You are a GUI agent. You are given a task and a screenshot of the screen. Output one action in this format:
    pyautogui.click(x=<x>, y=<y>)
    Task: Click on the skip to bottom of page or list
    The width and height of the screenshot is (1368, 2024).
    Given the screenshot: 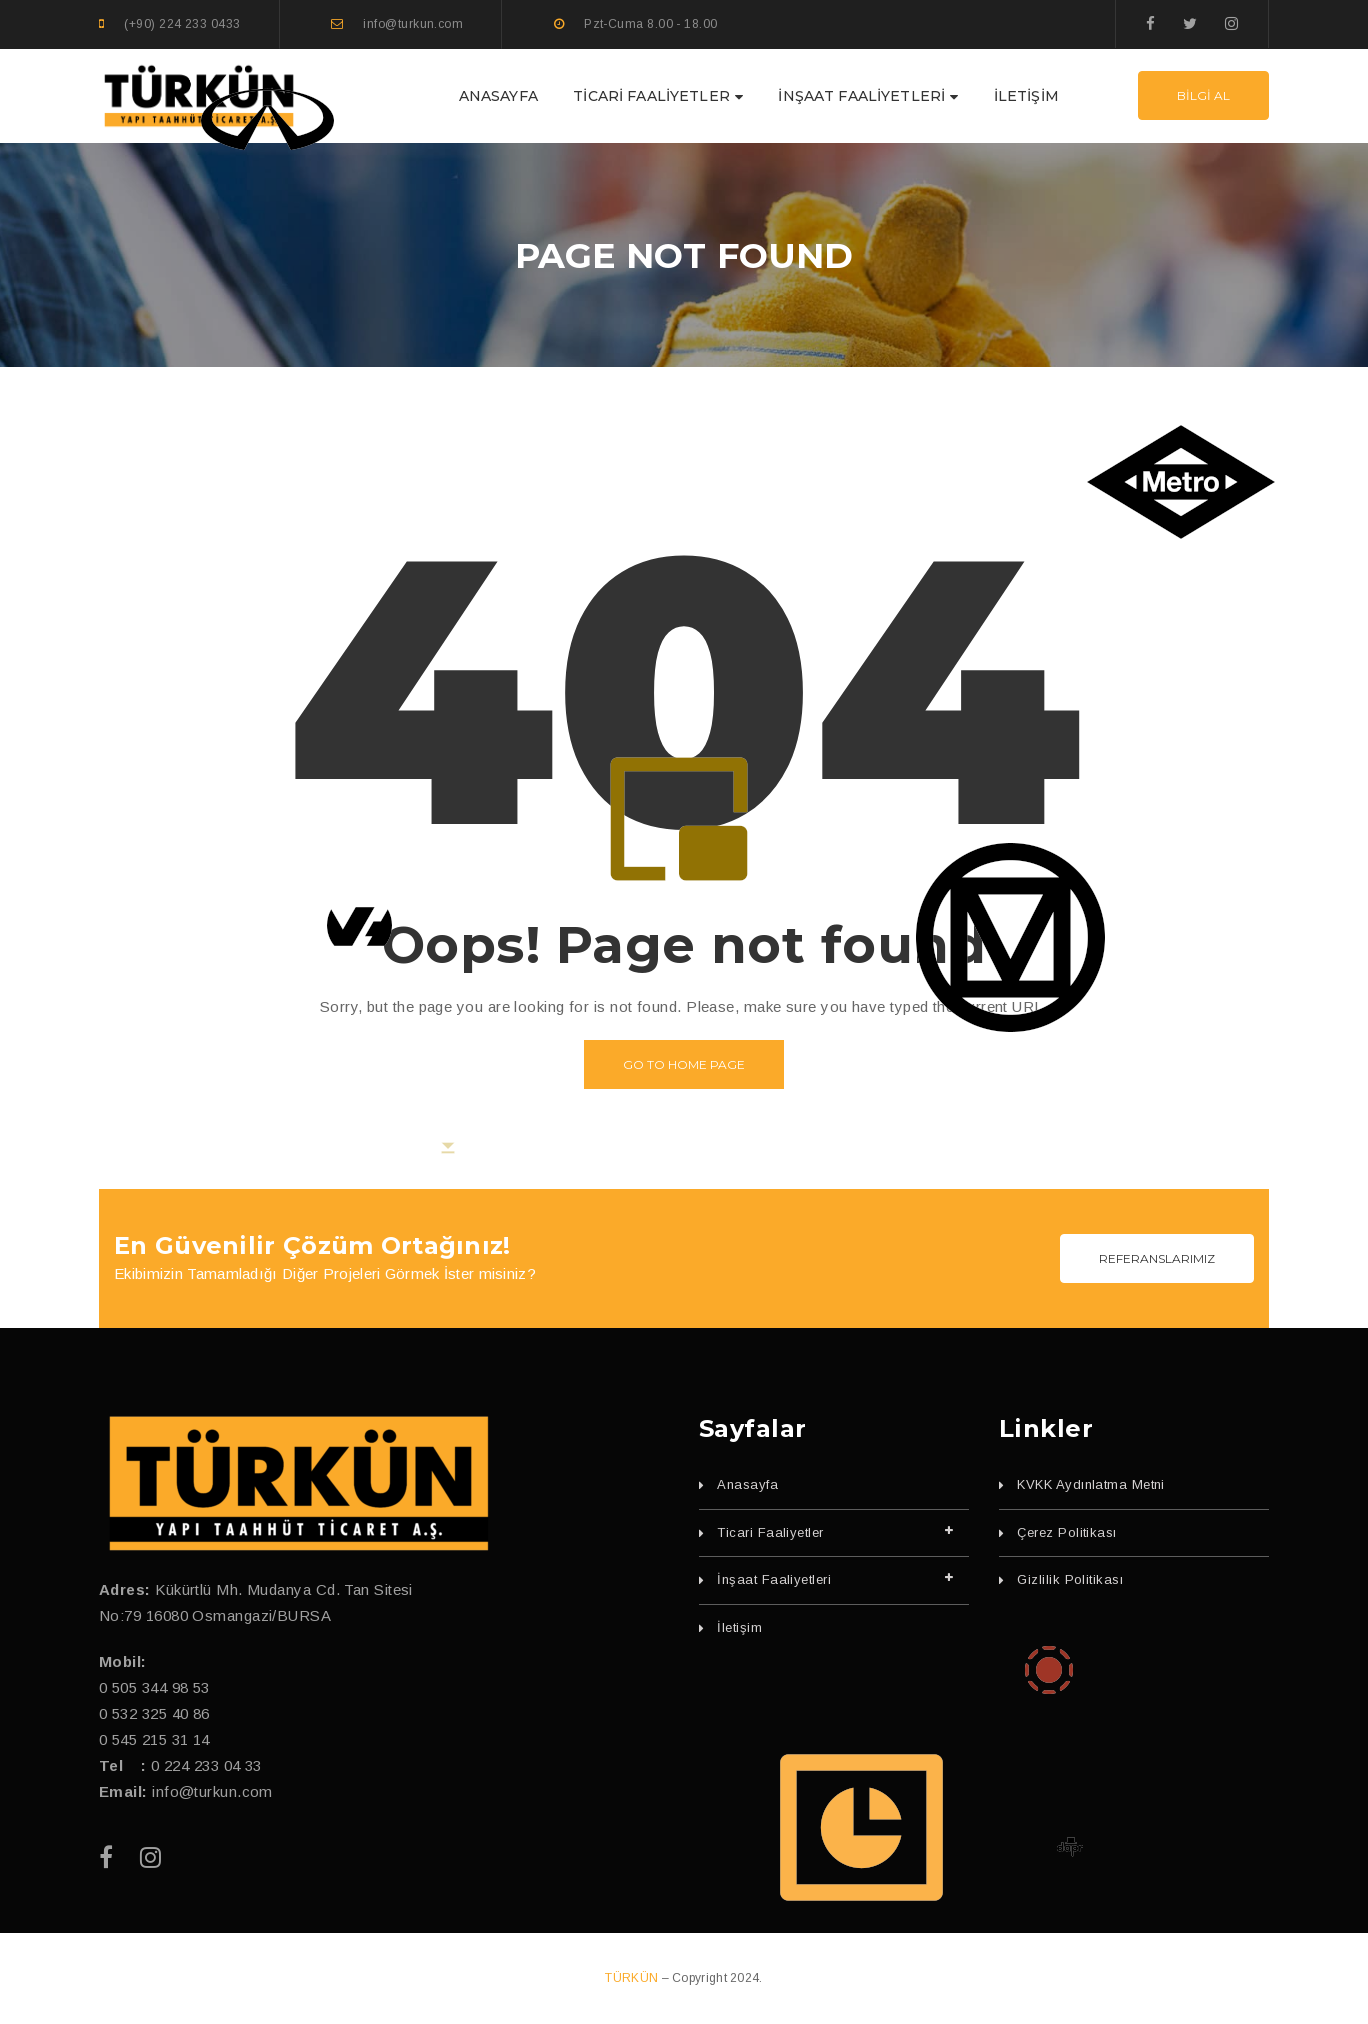 What is the action you would take?
    pyautogui.click(x=448, y=1148)
    